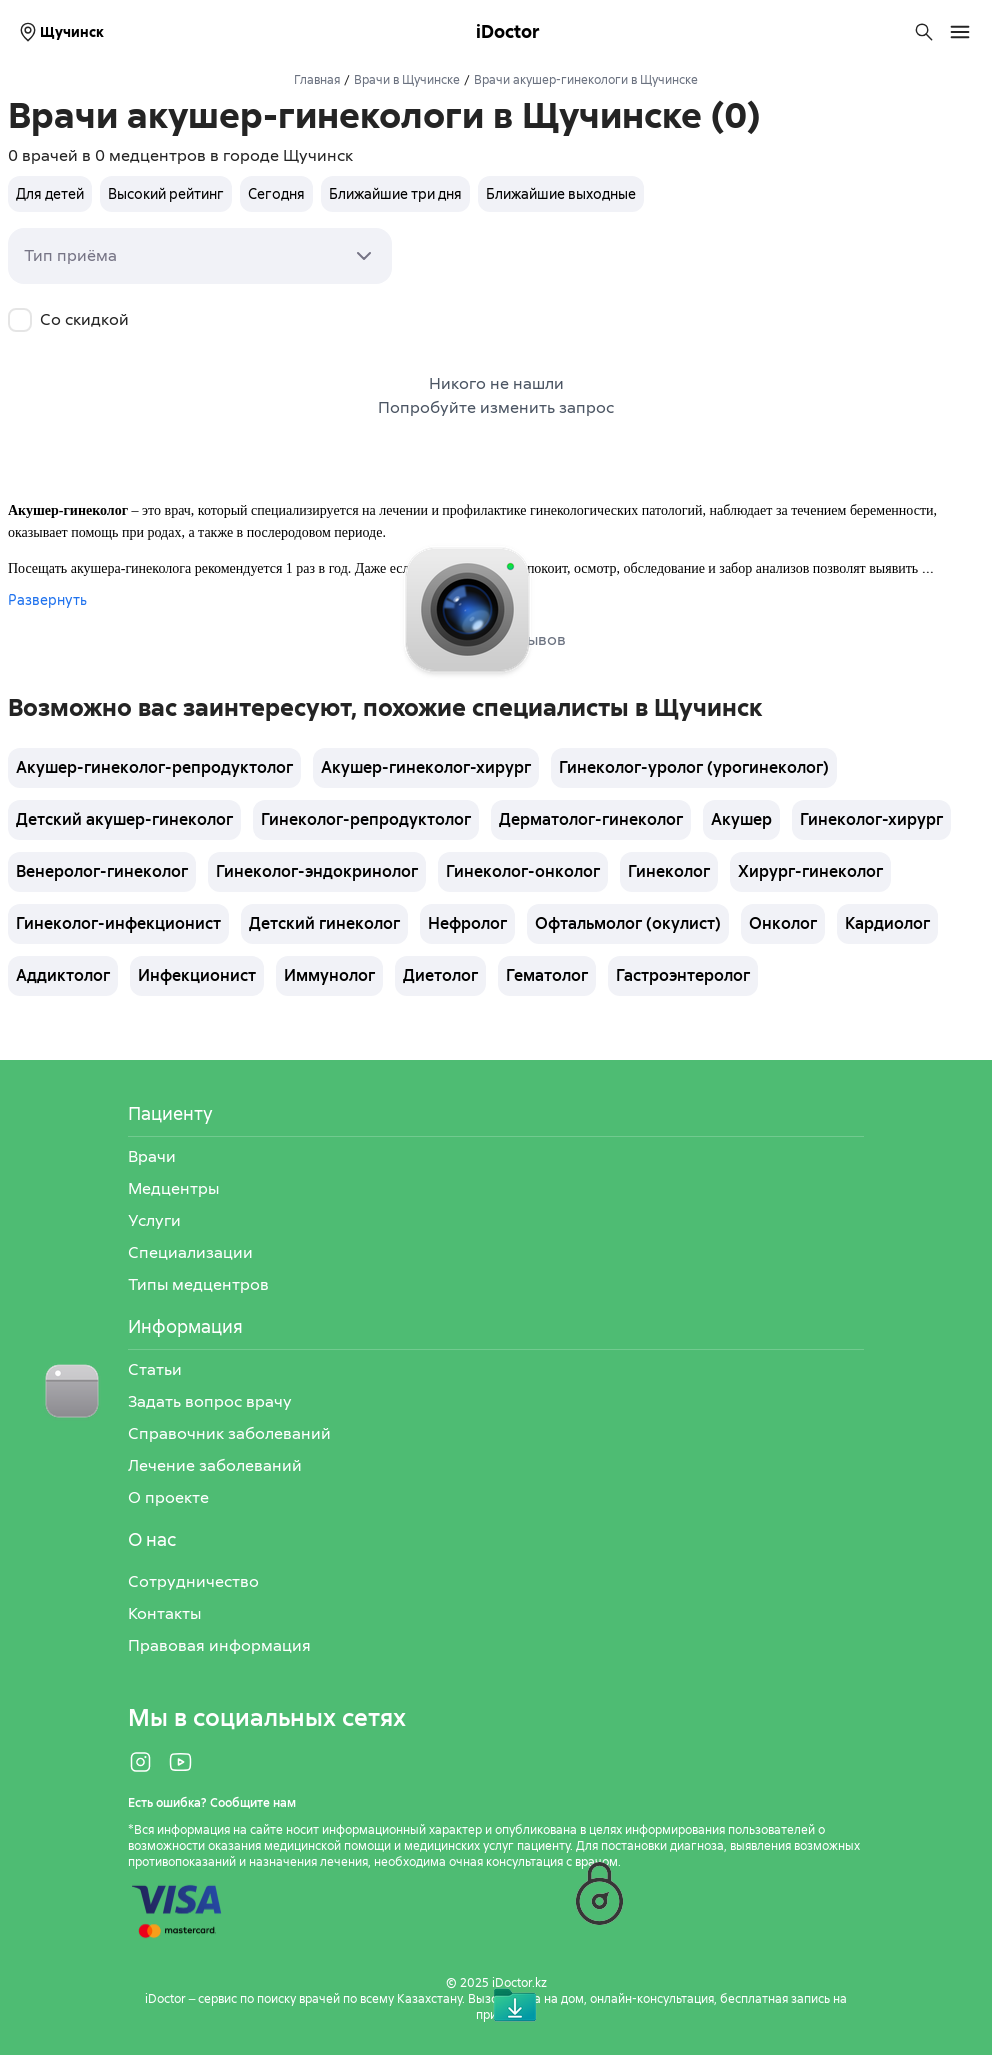 The width and height of the screenshot is (992, 2055). Describe the element at coordinates (467, 609) in the screenshot. I see `access webcam settings` at that location.